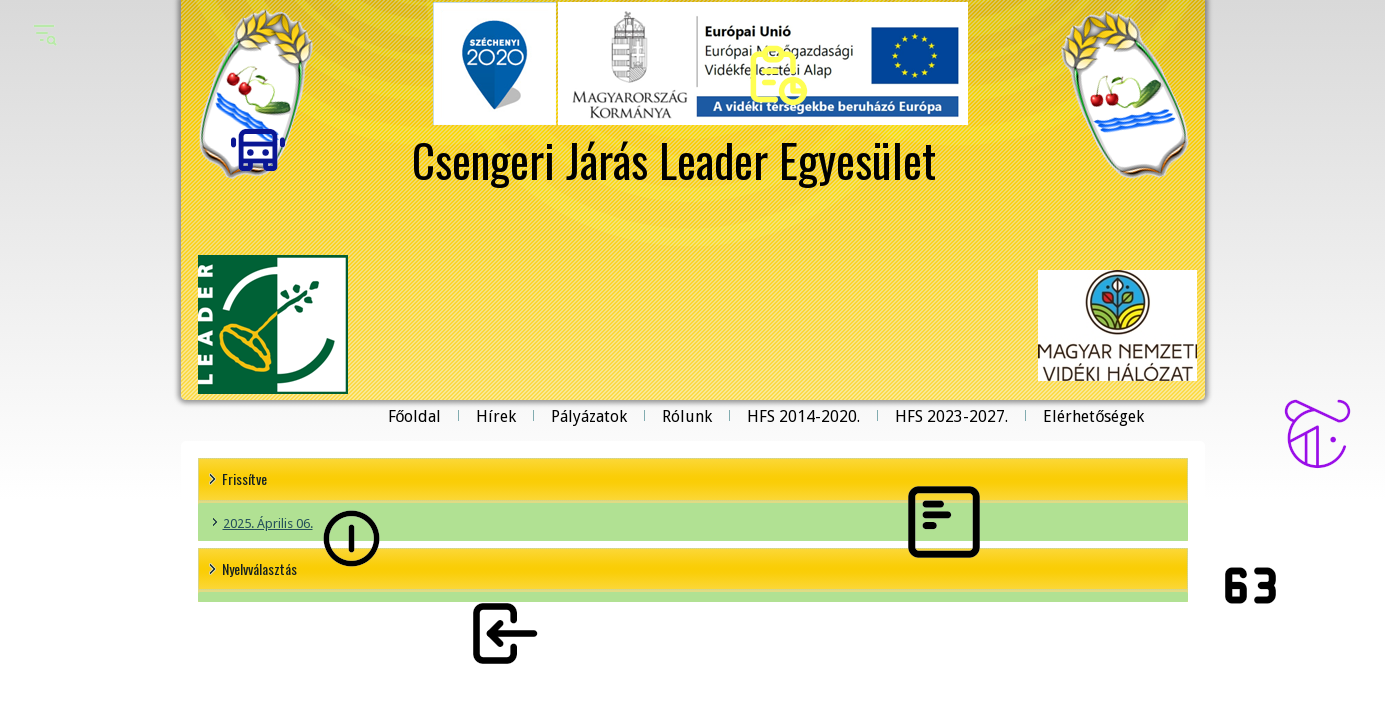 The image size is (1385, 720). Describe the element at coordinates (351, 538) in the screenshot. I see `access information or help` at that location.